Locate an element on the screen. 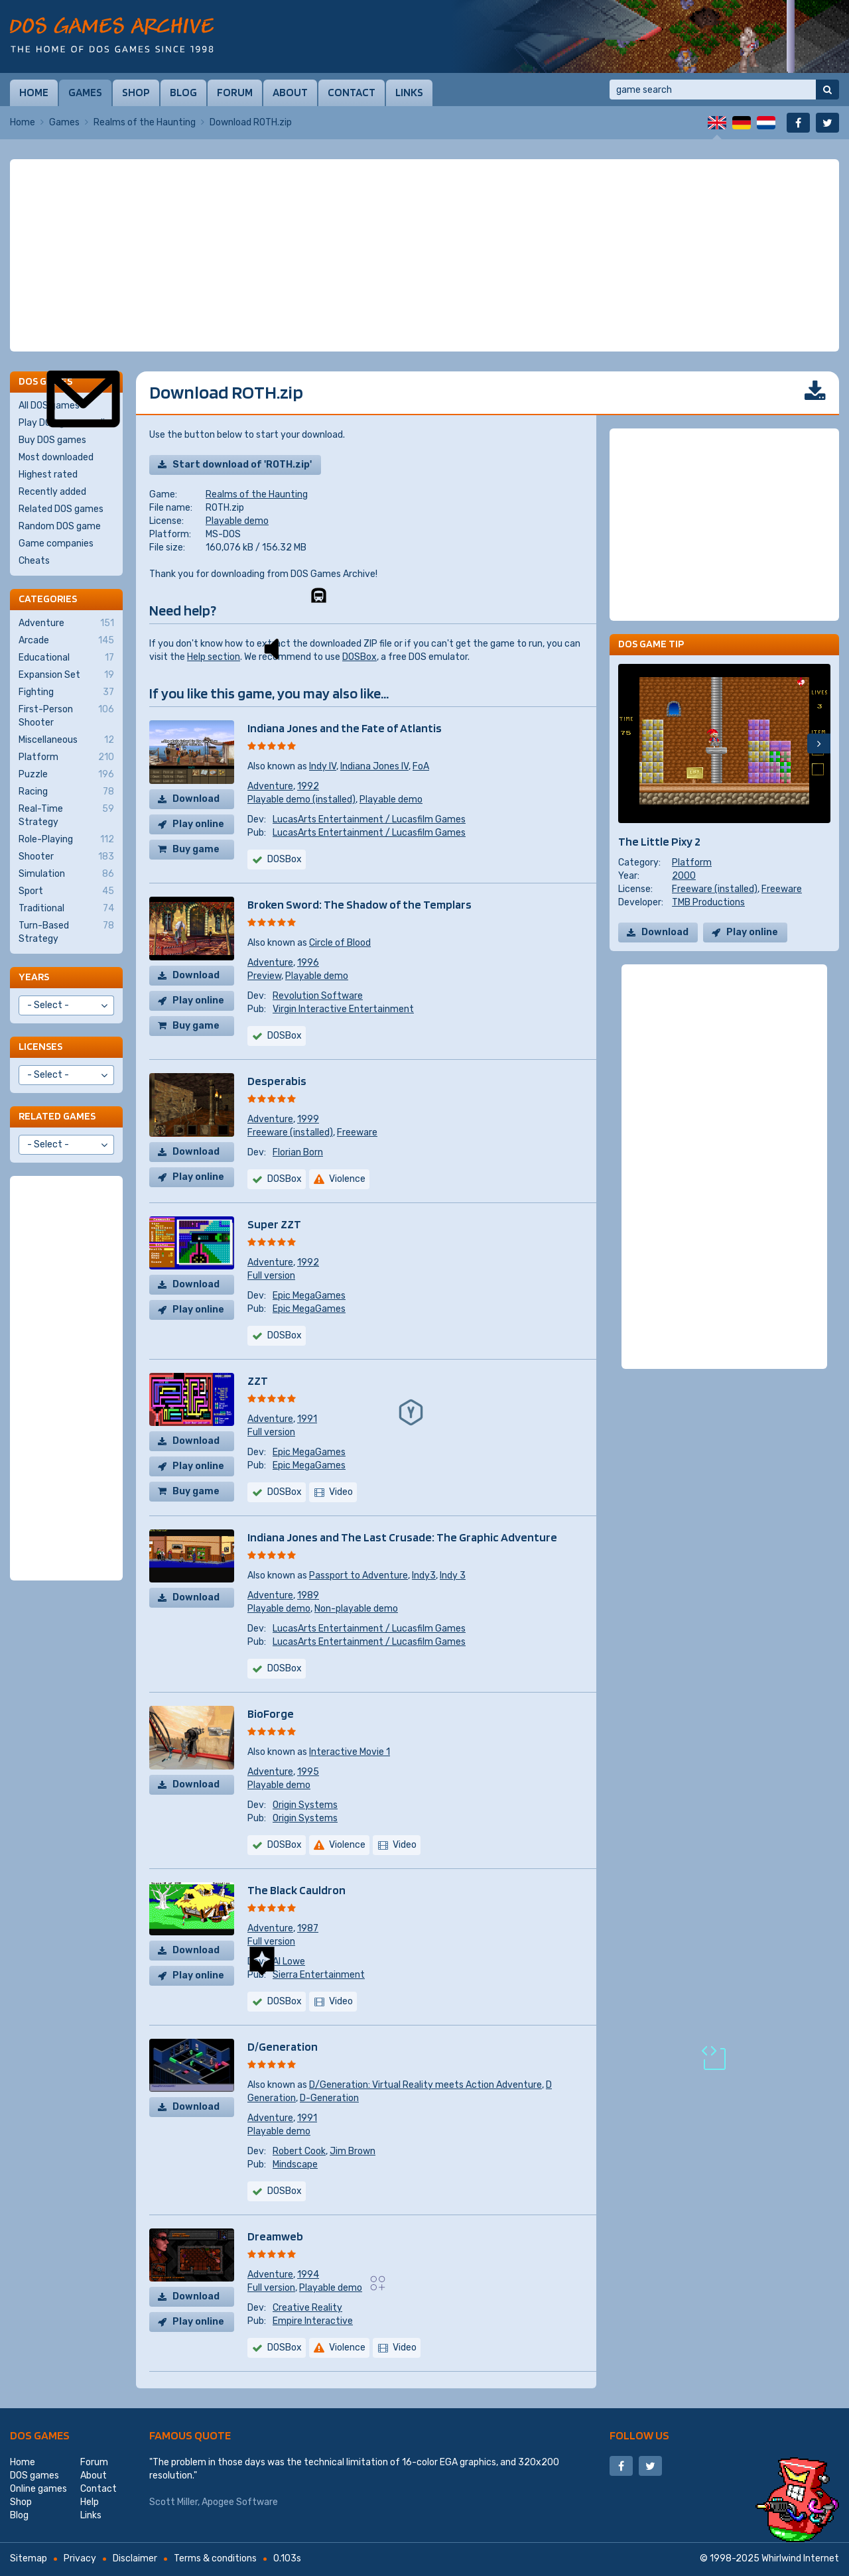 The width and height of the screenshot is (849, 2576). mute or unmute audio is located at coordinates (272, 649).